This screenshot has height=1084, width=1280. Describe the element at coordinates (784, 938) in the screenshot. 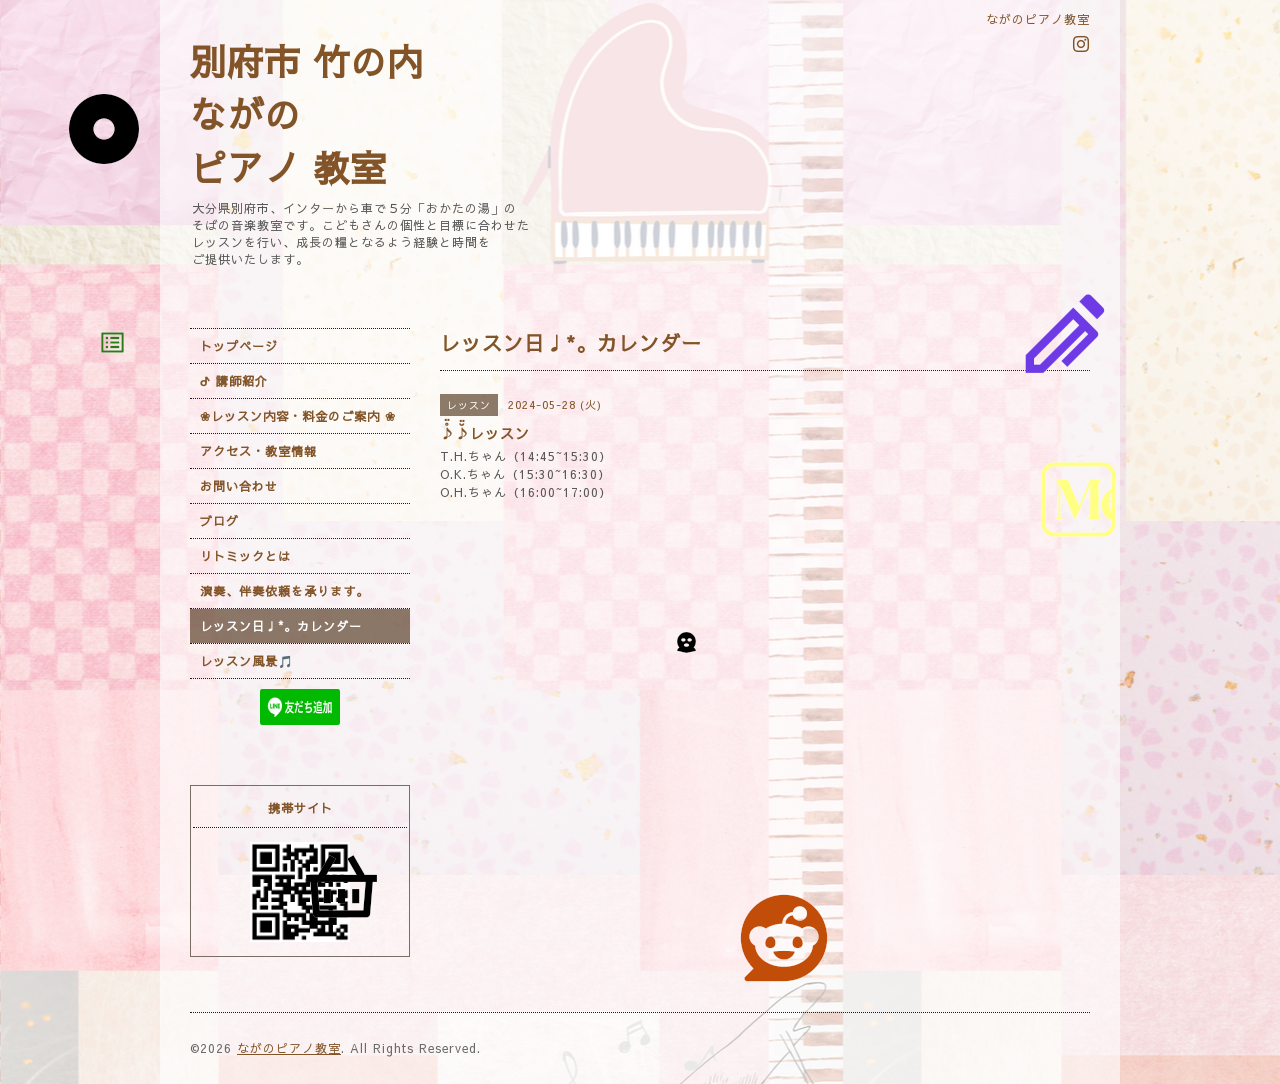

I see `open the Reddit app` at that location.